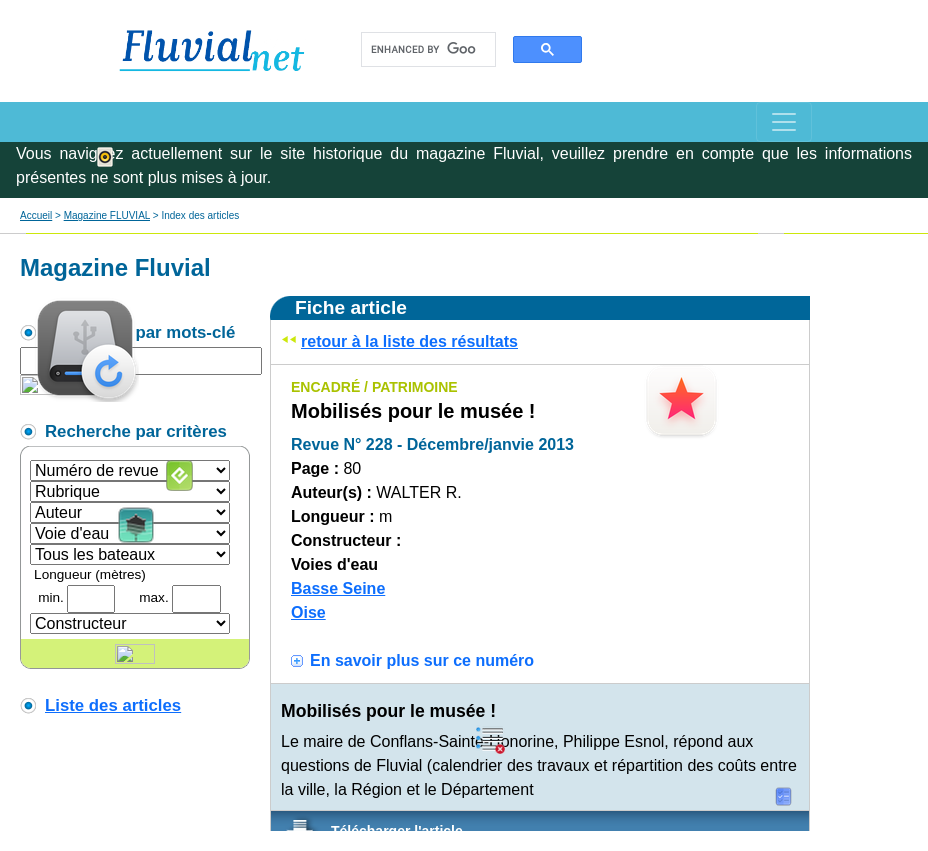  I want to click on open the to-do list app, so click(783, 796).